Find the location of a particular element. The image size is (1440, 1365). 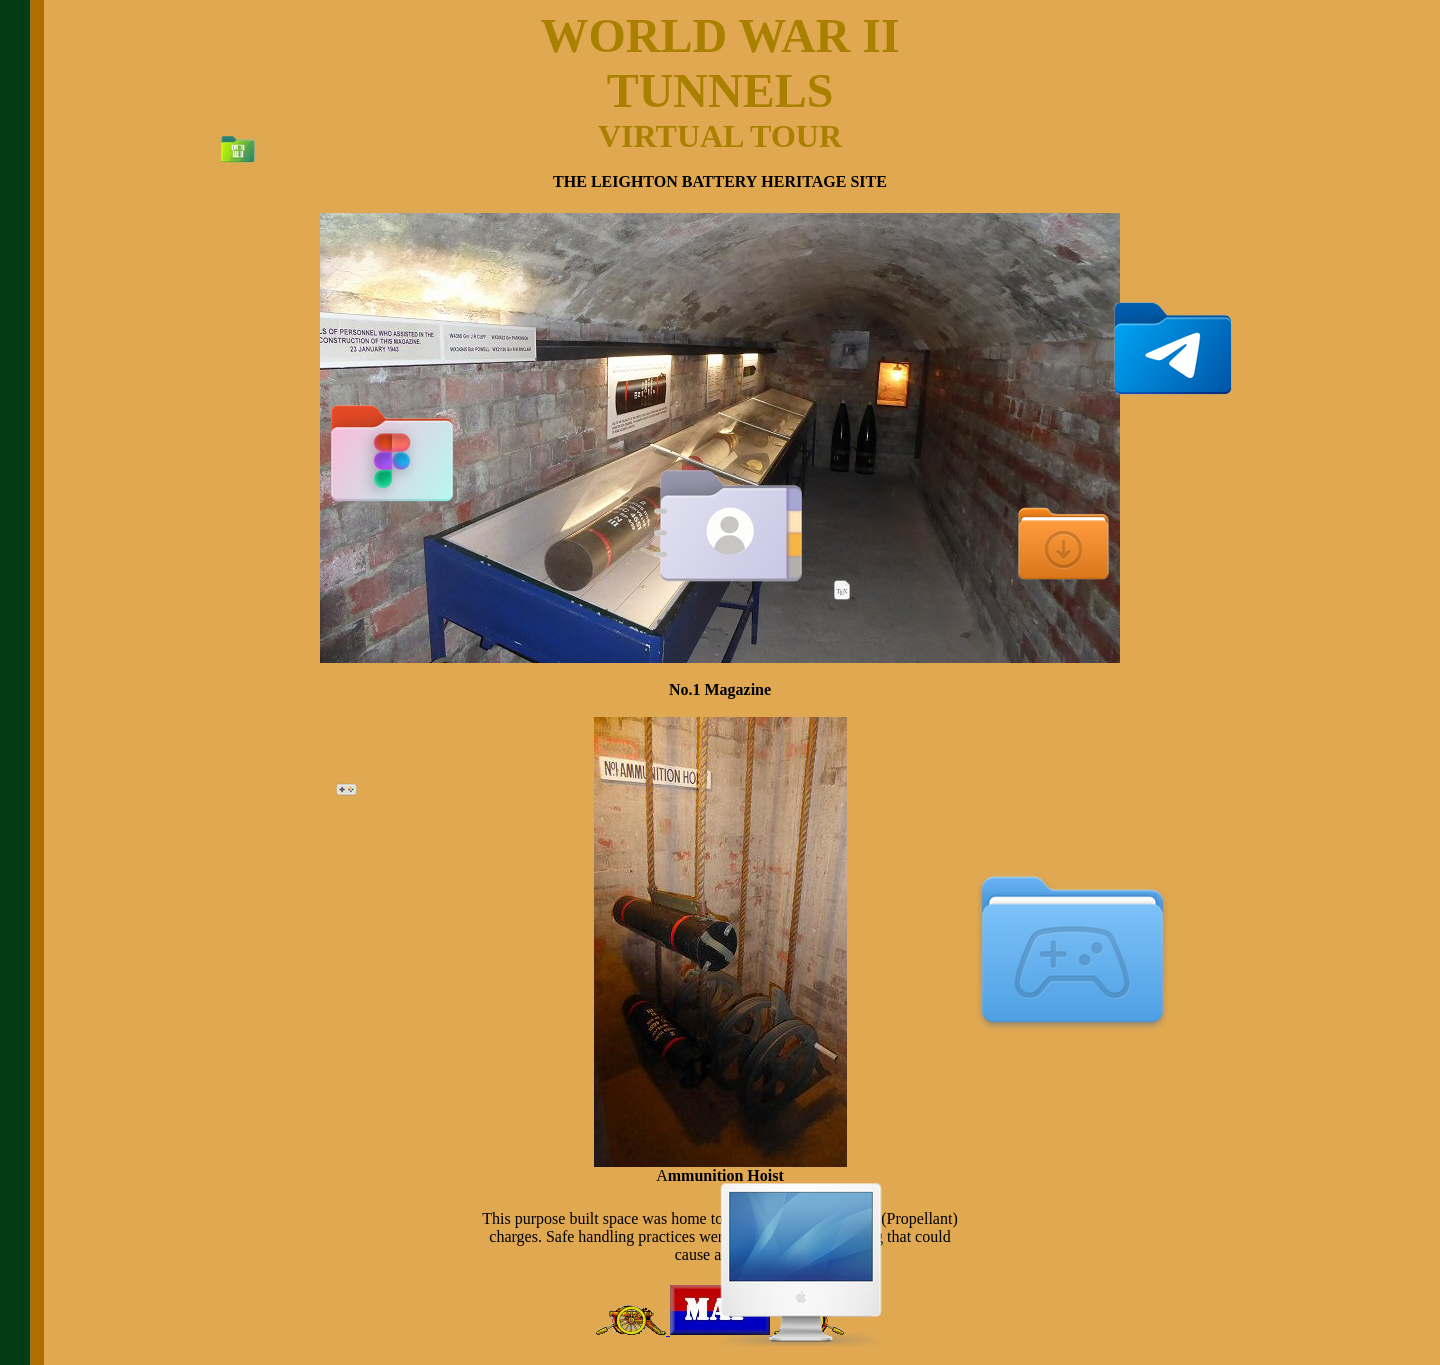

open folder containing Telegram files is located at coordinates (1172, 351).